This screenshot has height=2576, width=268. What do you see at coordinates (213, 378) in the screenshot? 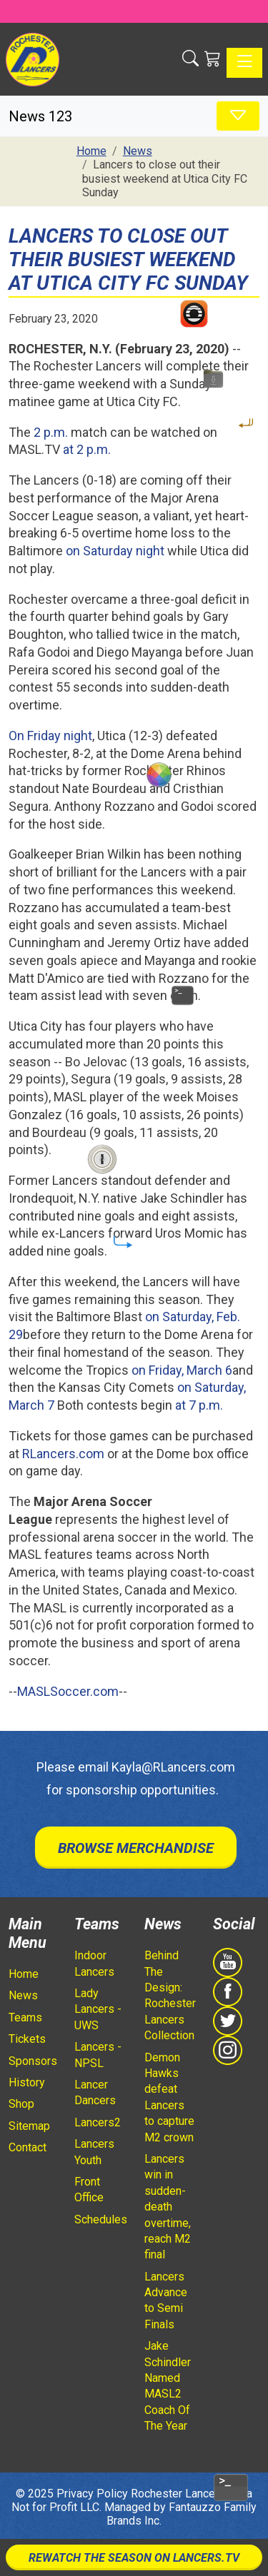
I see `open your downloads folder` at bounding box center [213, 378].